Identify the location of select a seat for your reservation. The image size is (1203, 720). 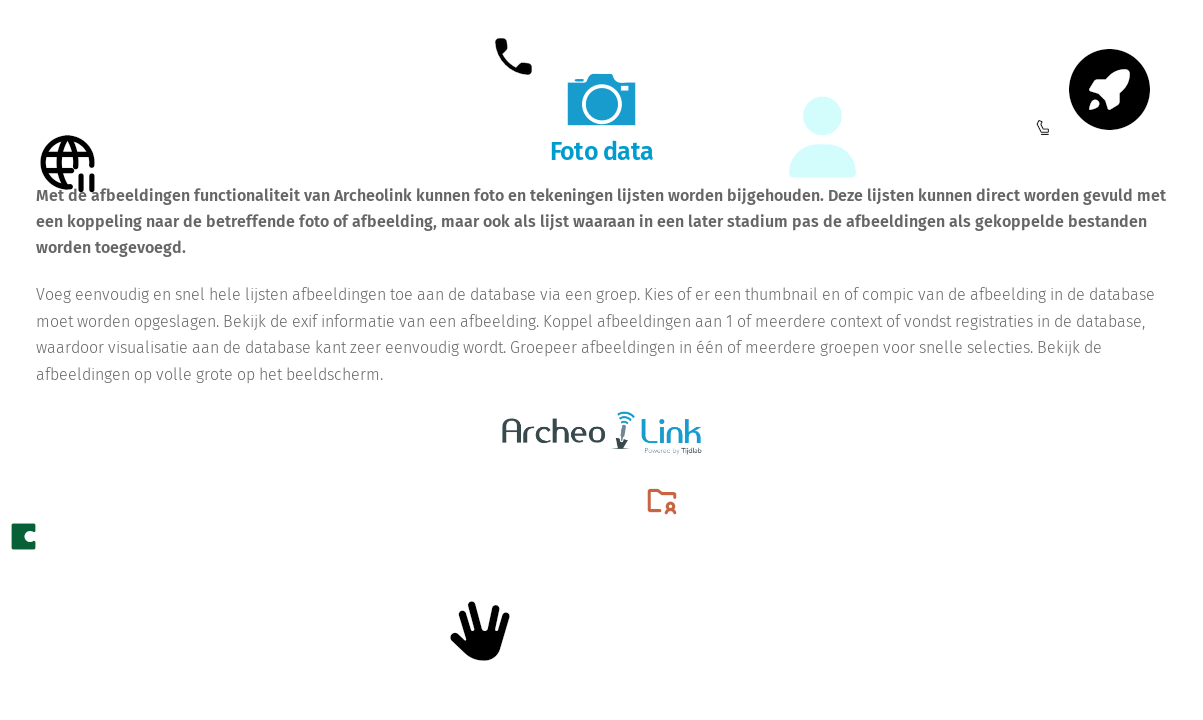
(1042, 127).